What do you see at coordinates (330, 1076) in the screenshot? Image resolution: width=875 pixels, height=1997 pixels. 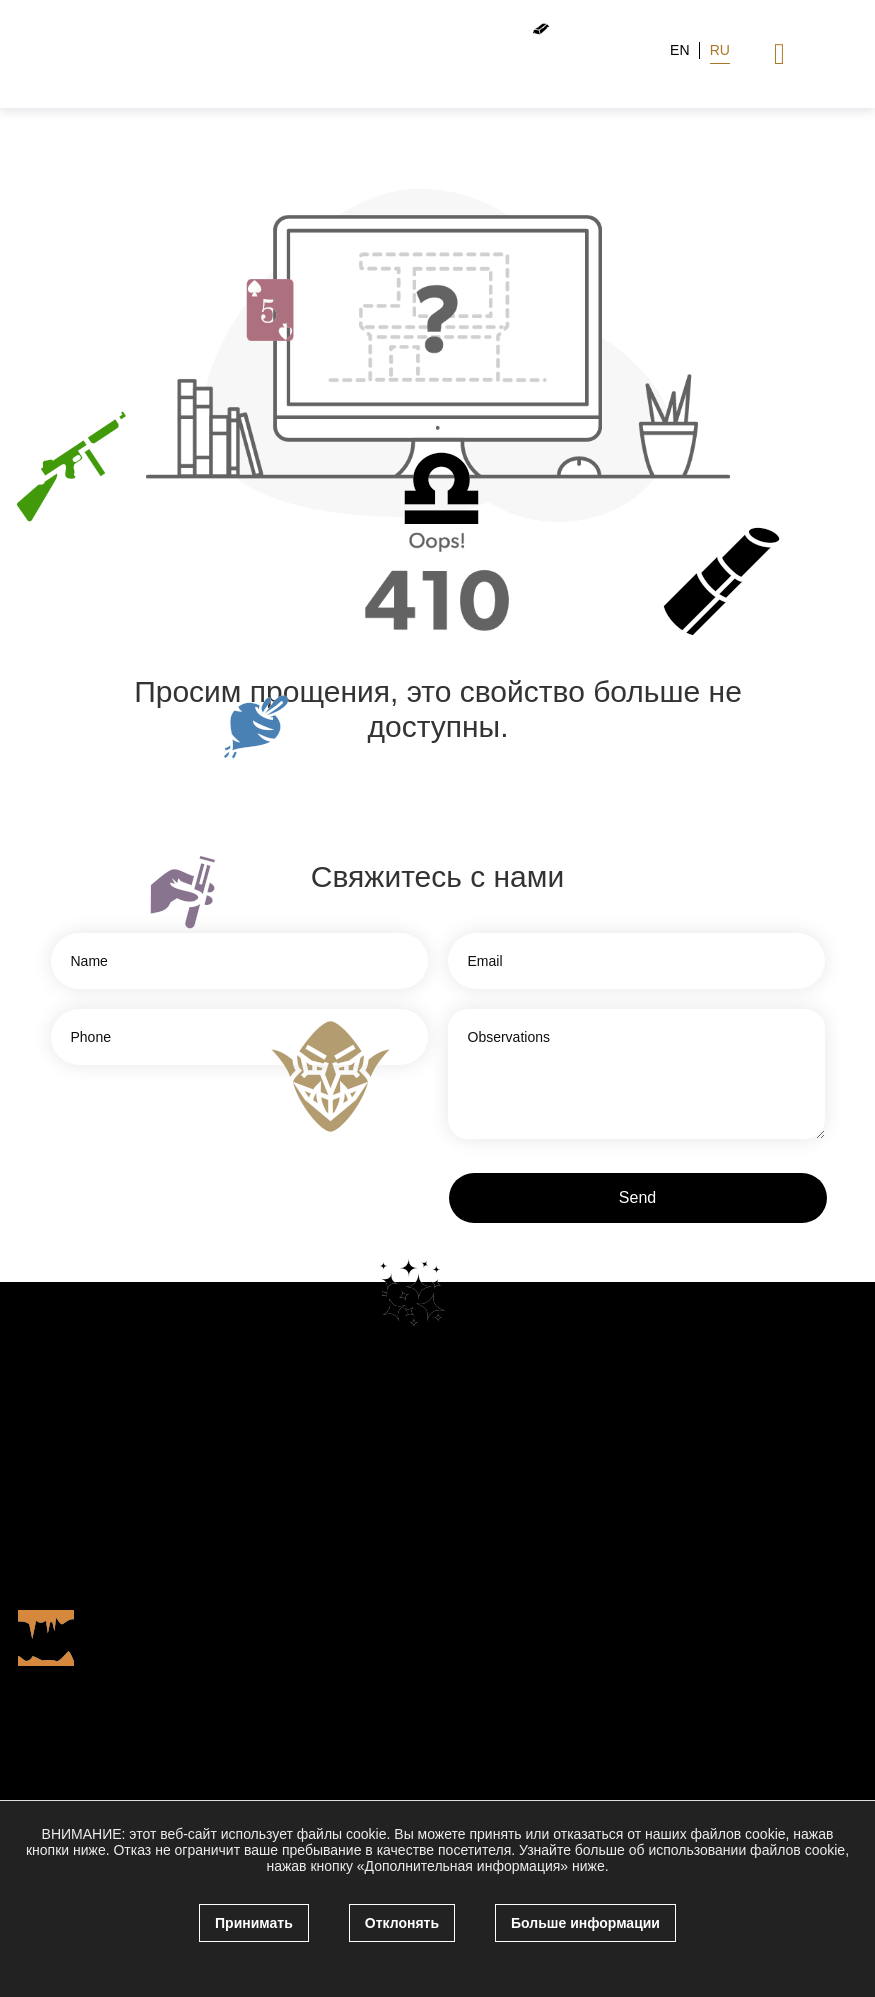 I see `select goblin character or enemy type` at bounding box center [330, 1076].